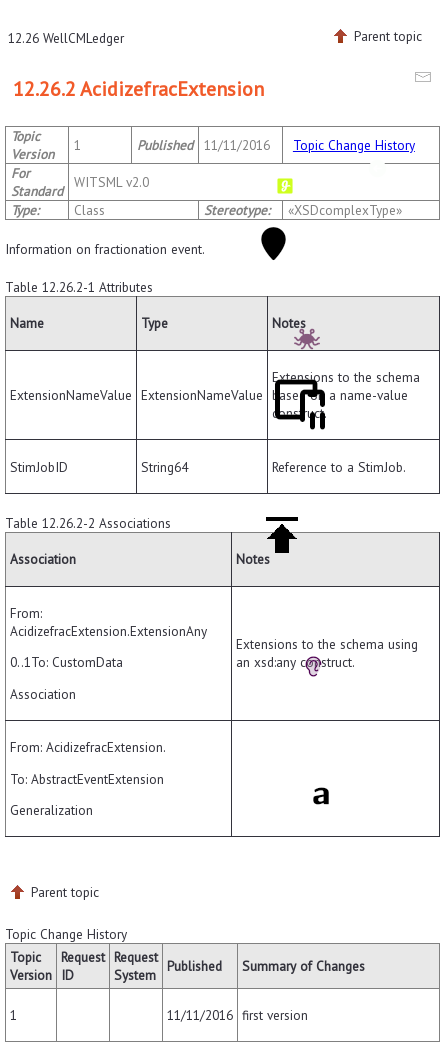 The width and height of the screenshot is (448, 1062). What do you see at coordinates (307, 339) in the screenshot?
I see `represents the flying spaghetti monster or pastafarianism` at bounding box center [307, 339].